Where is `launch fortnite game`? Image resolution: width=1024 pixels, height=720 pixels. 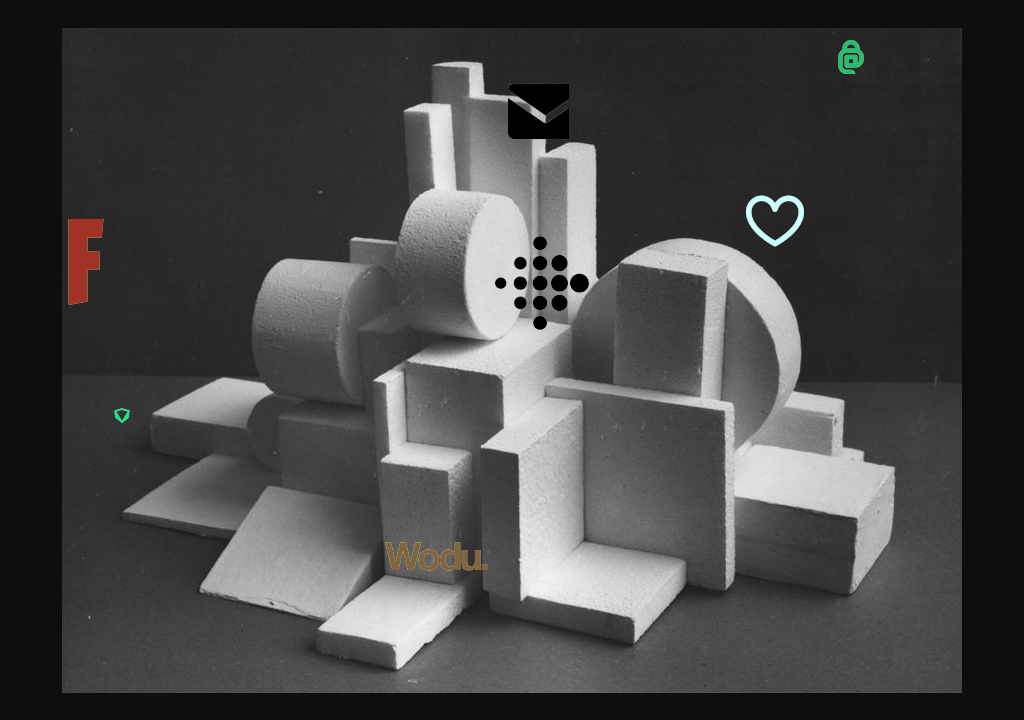 launch fortnite game is located at coordinates (86, 262).